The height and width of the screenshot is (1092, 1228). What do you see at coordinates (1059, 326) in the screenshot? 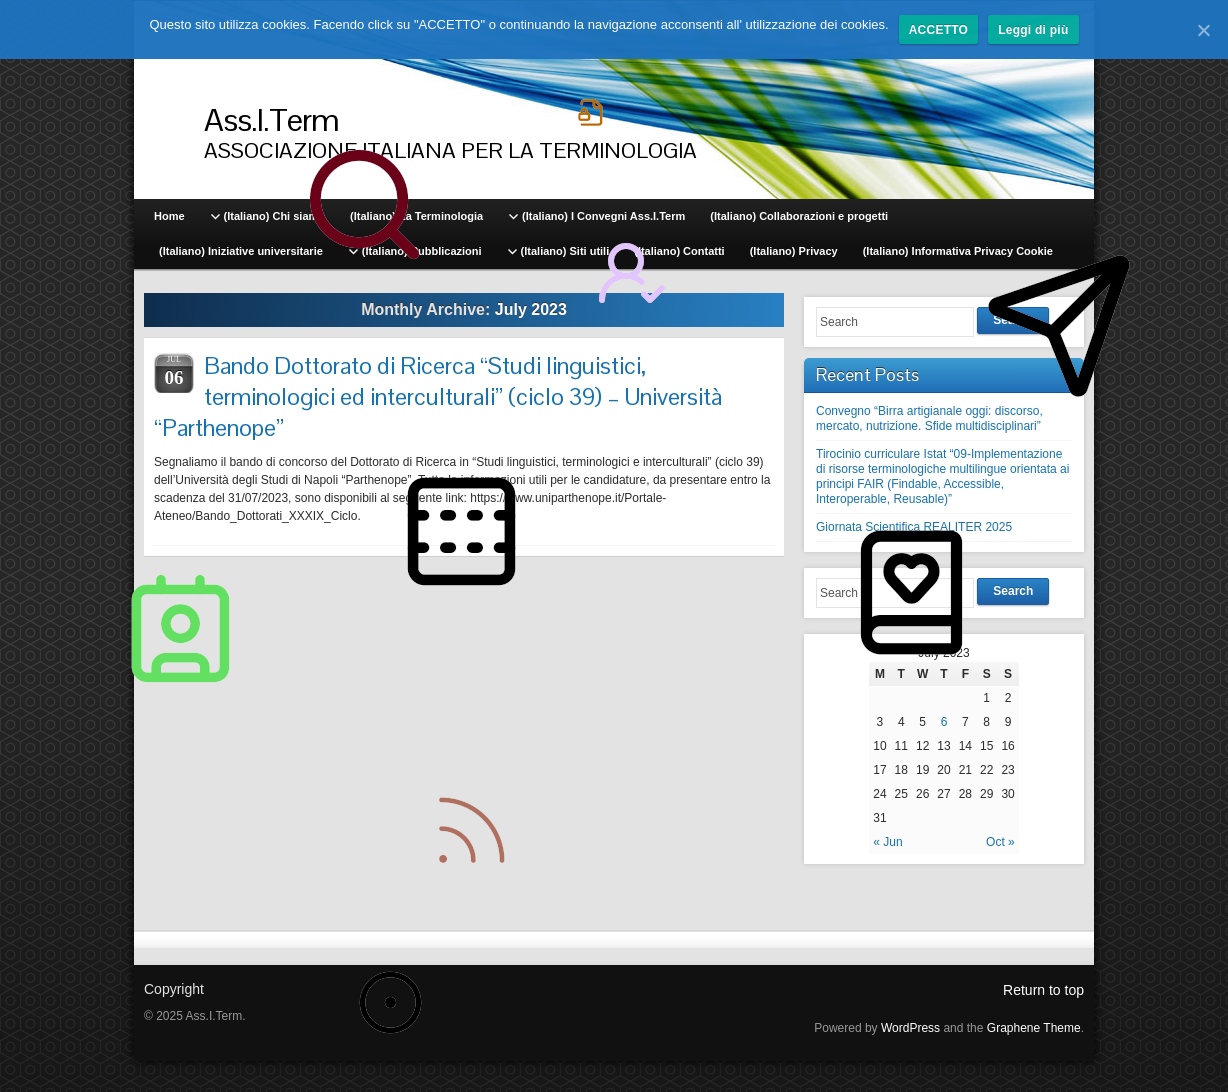
I see `send a message` at bounding box center [1059, 326].